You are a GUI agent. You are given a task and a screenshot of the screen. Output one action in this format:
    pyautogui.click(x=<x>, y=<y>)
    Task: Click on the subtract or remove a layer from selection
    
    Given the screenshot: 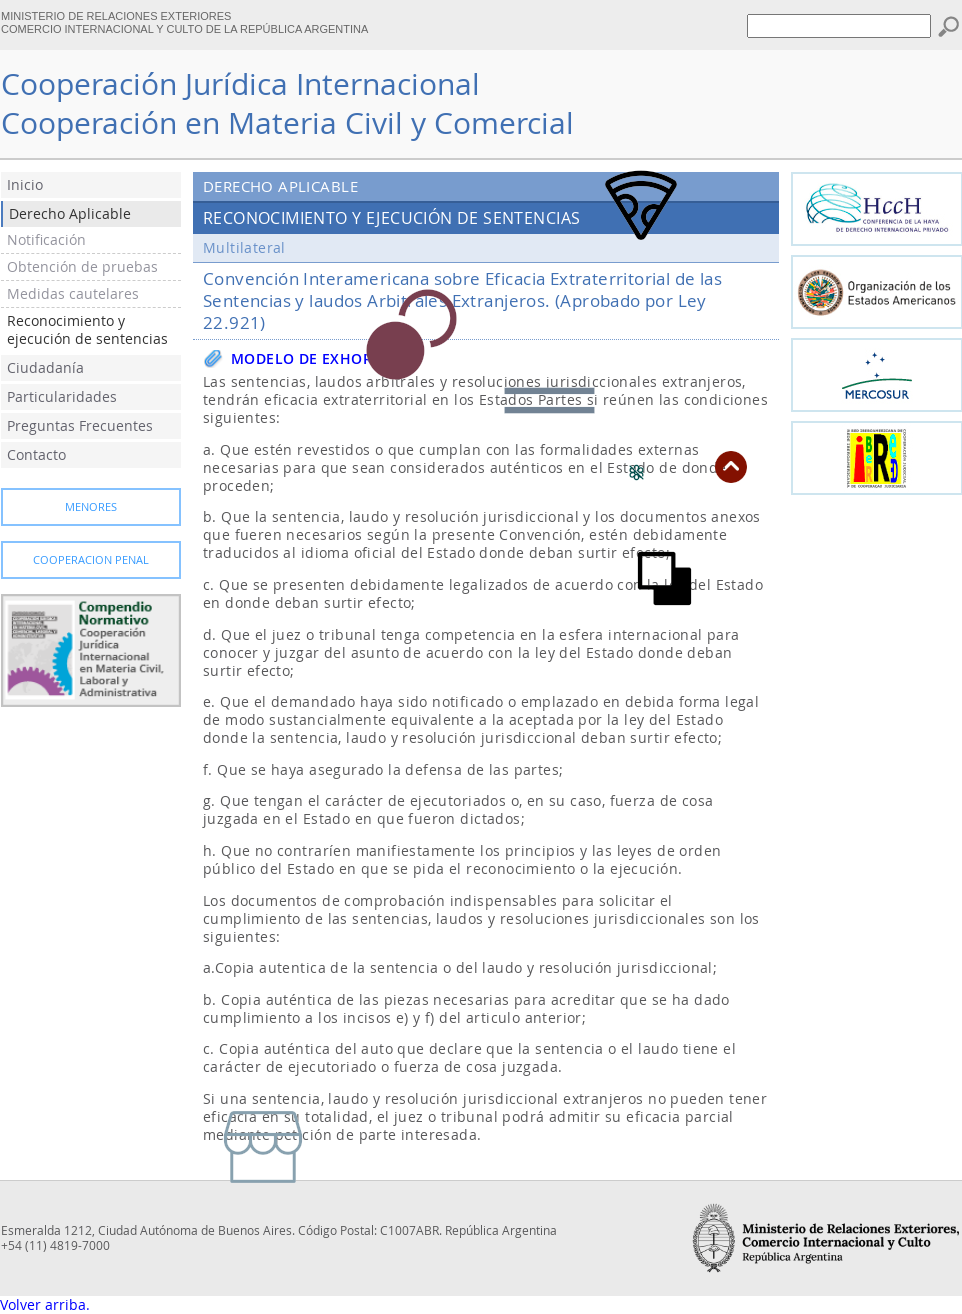 What is the action you would take?
    pyautogui.click(x=664, y=578)
    